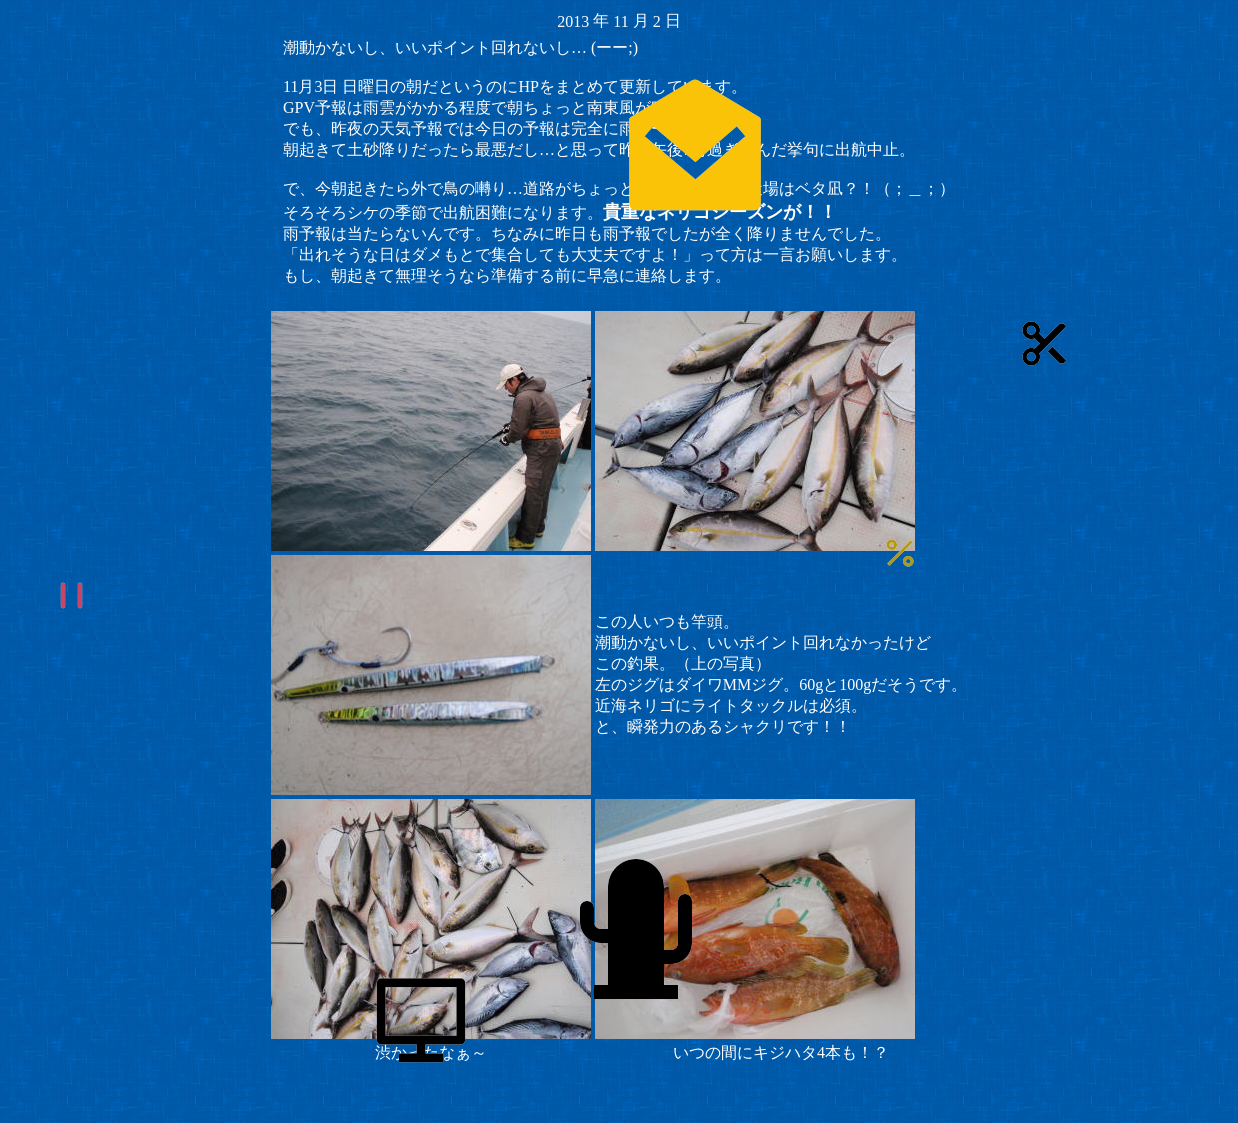  I want to click on view discount or promotional offer, so click(900, 553).